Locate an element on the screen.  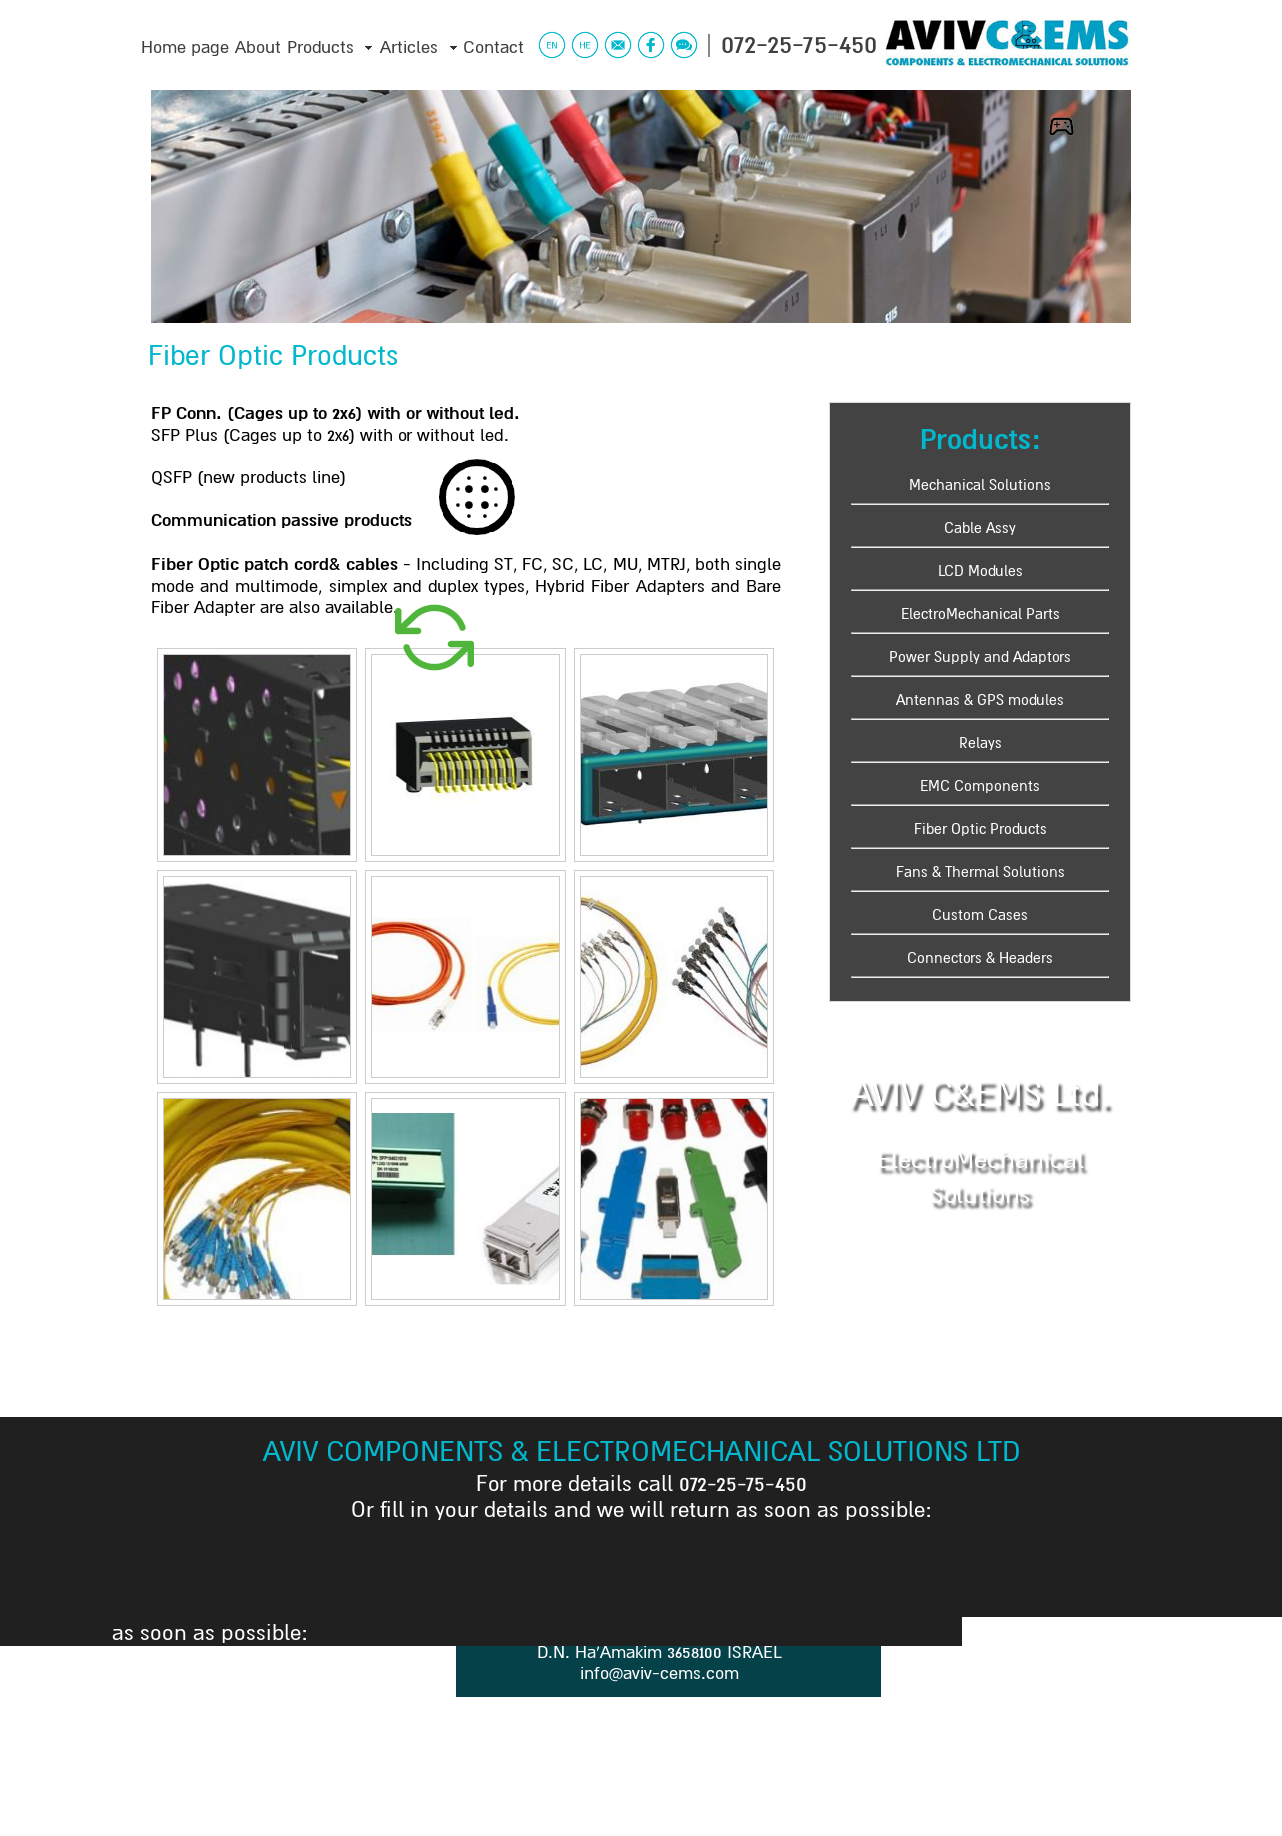
access gaming or esports features is located at coordinates (1061, 126).